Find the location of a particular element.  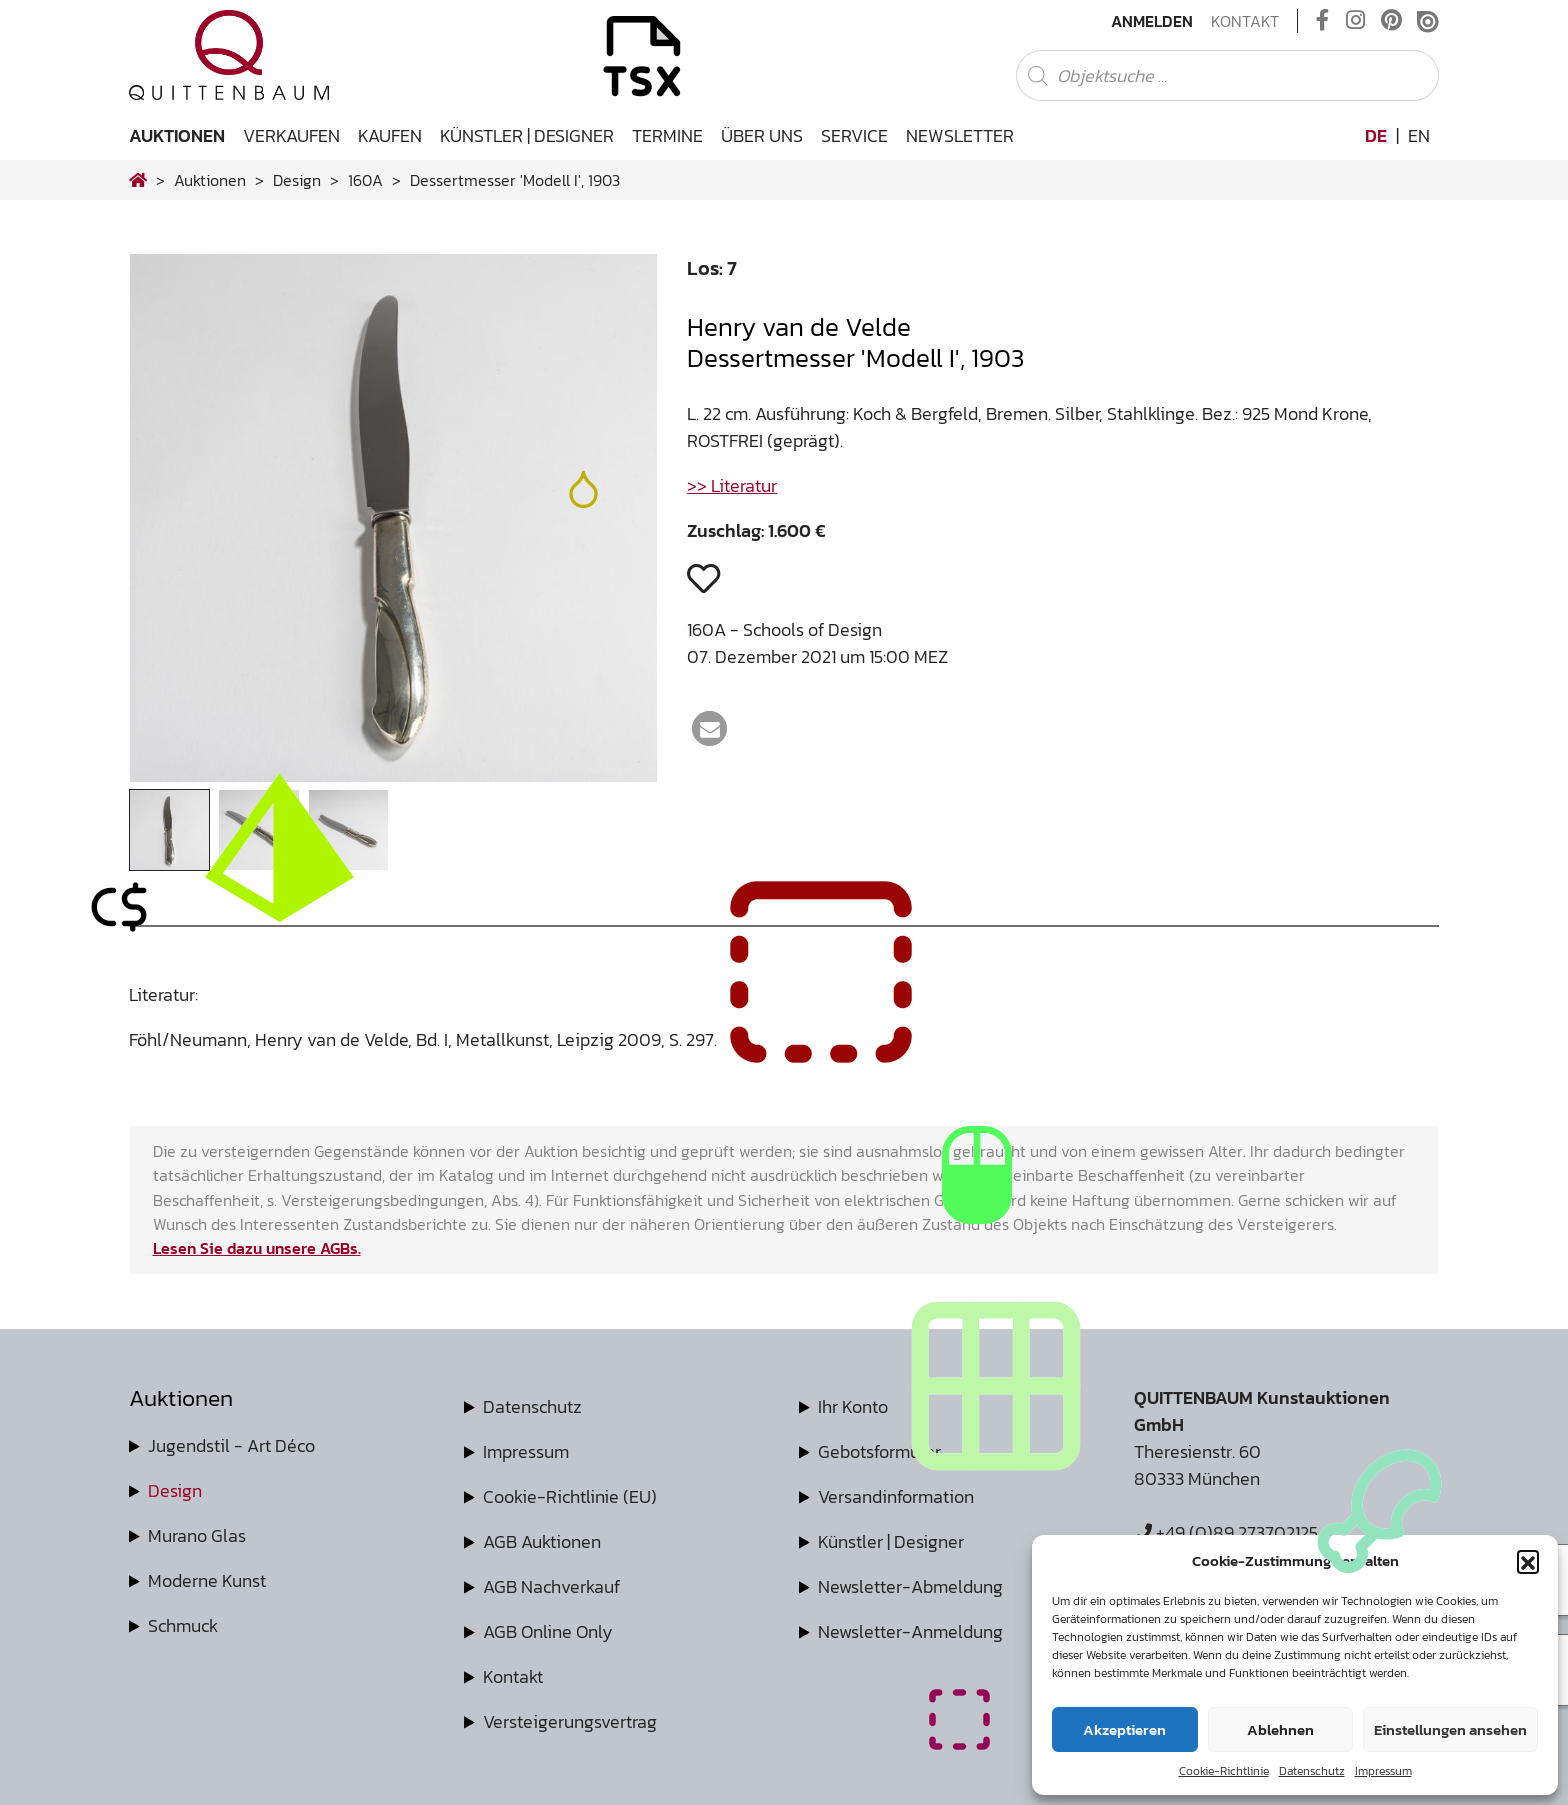

switch to grid view layout is located at coordinates (996, 1386).